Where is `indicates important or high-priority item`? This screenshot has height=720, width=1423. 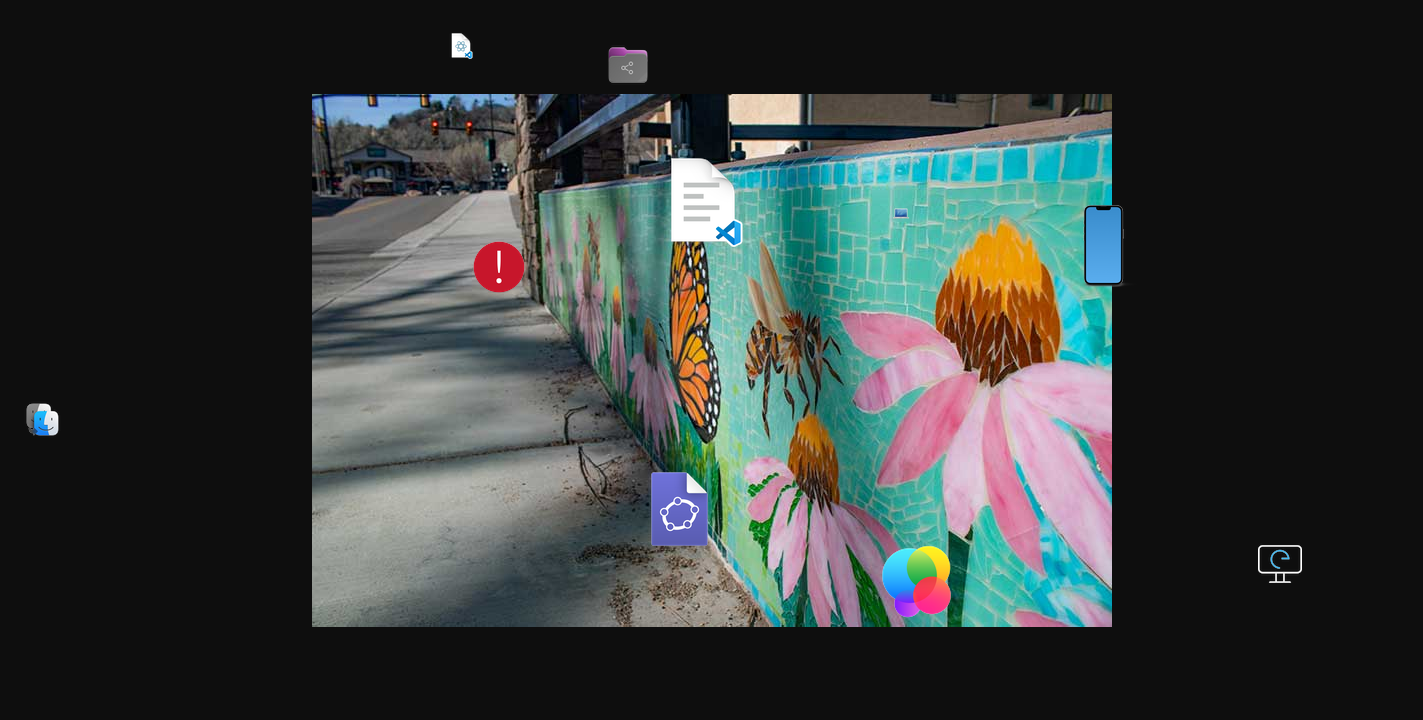 indicates important or high-priority item is located at coordinates (499, 267).